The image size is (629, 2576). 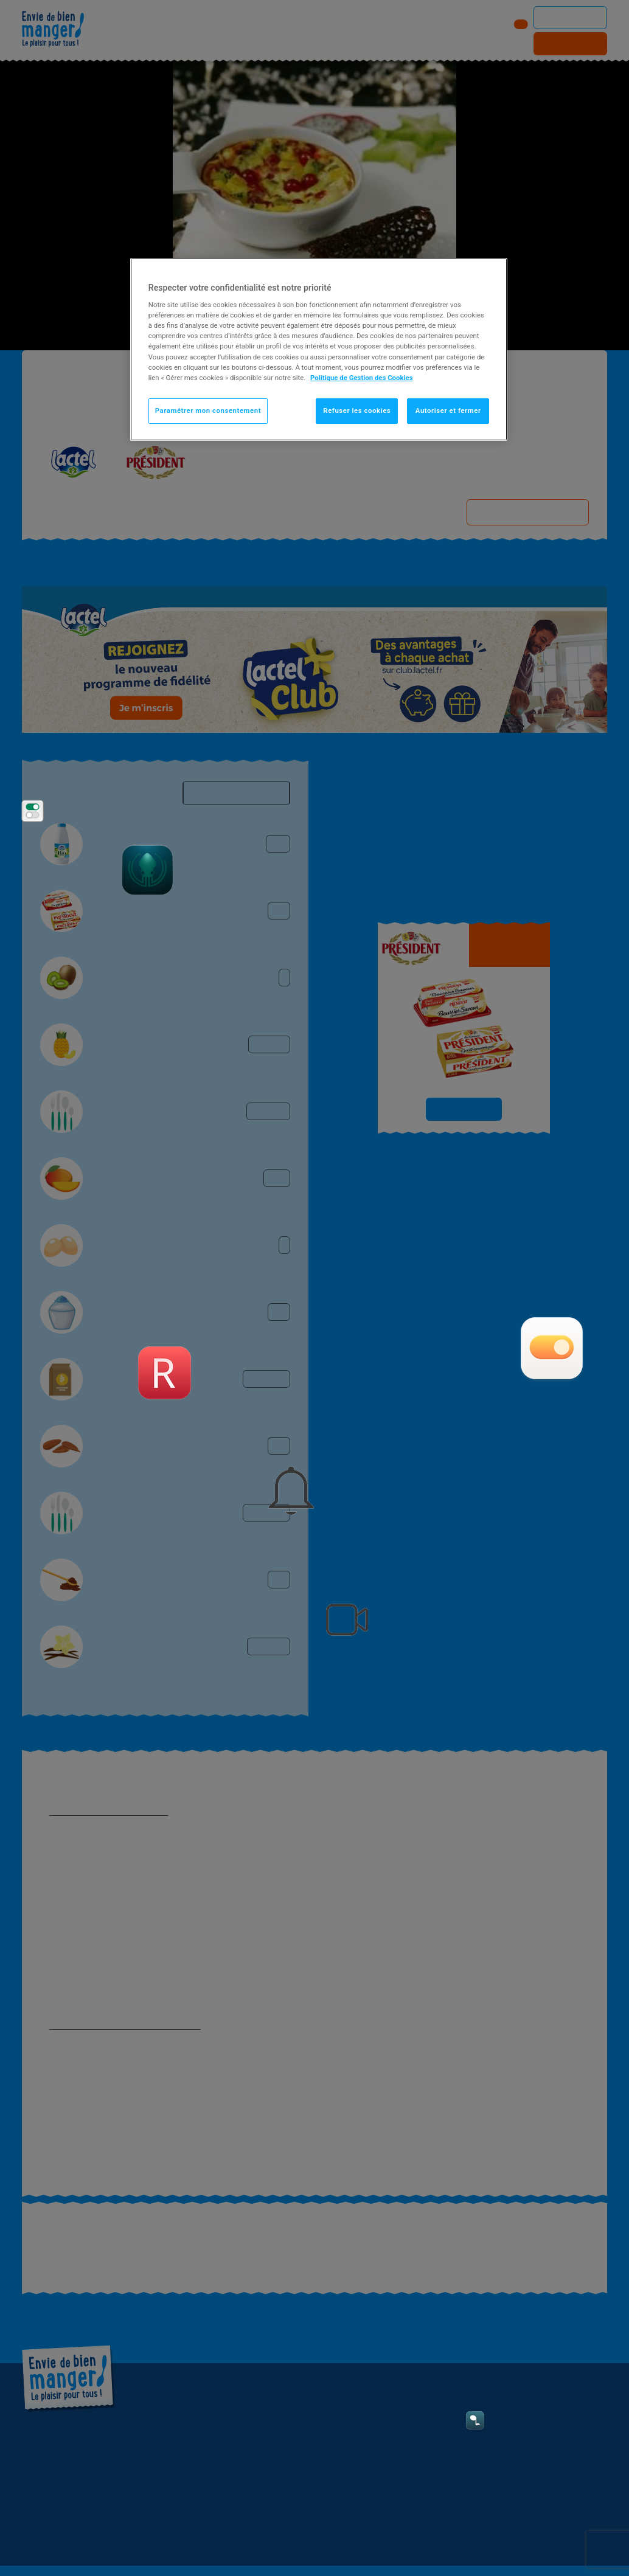 What do you see at coordinates (475, 2420) in the screenshot?
I see `open quod libet music player` at bounding box center [475, 2420].